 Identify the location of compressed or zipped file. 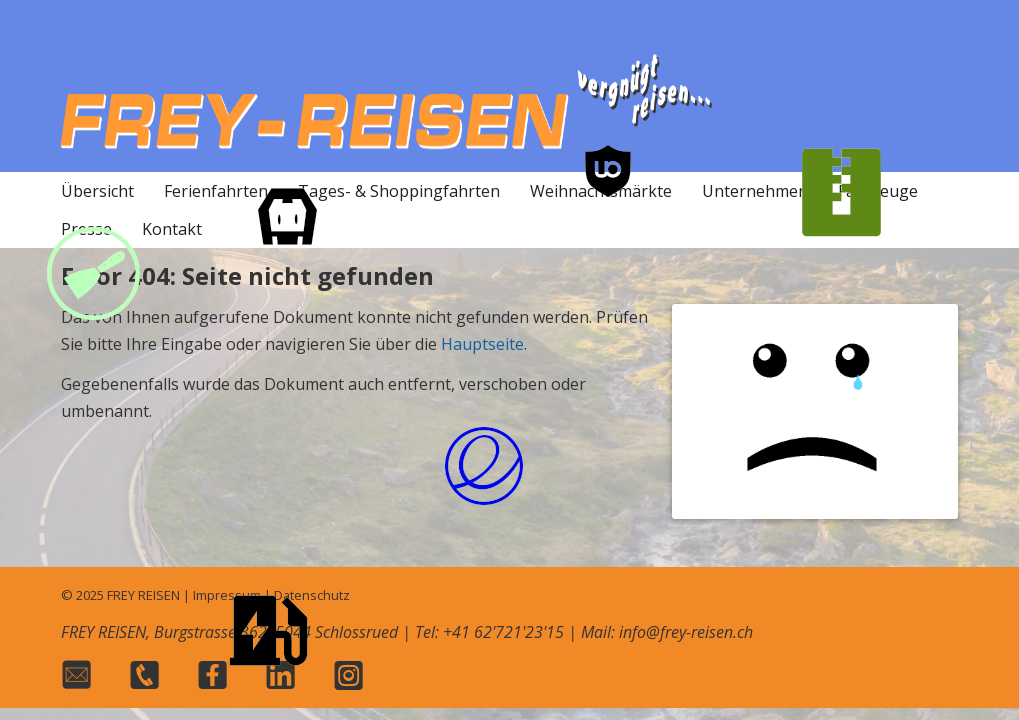
(841, 192).